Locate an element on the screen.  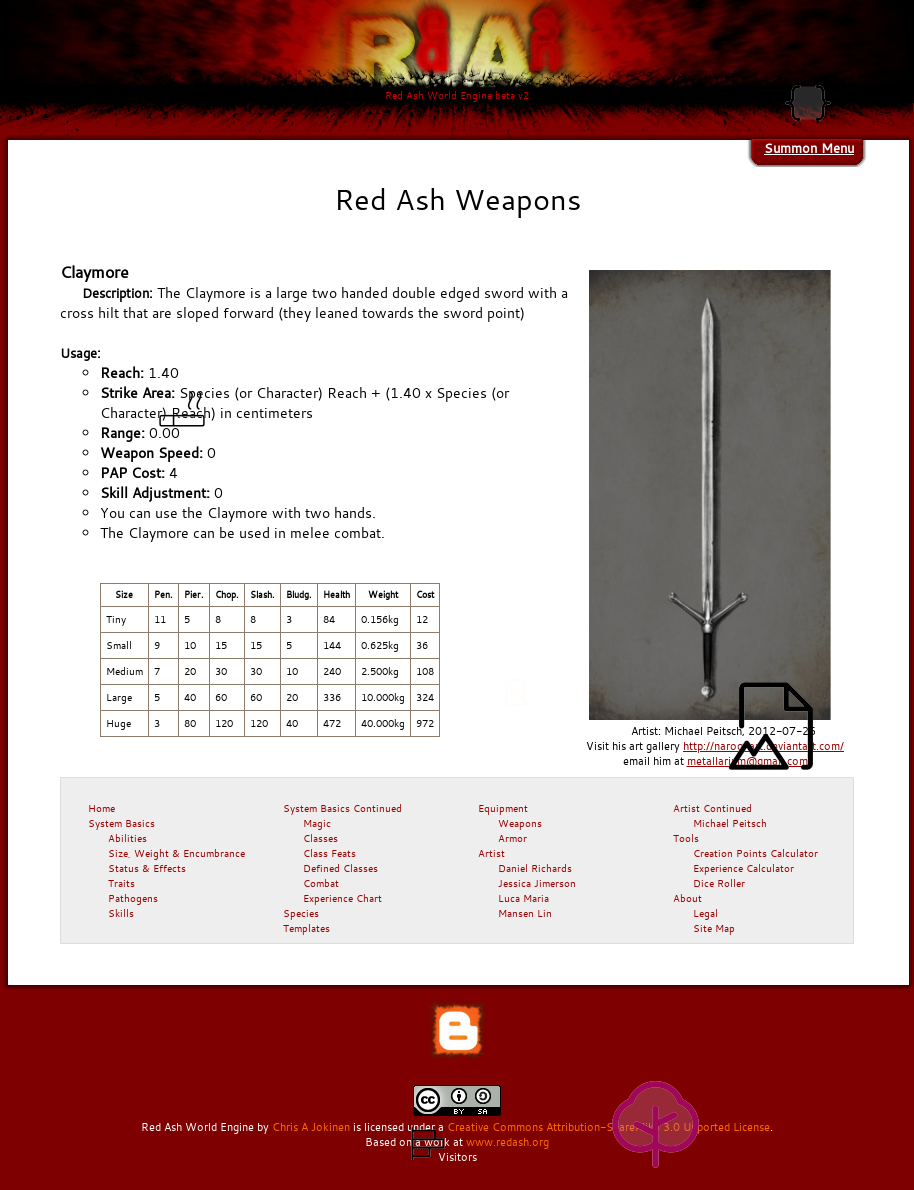
indicates a designated smoking area is located at coordinates (182, 414).